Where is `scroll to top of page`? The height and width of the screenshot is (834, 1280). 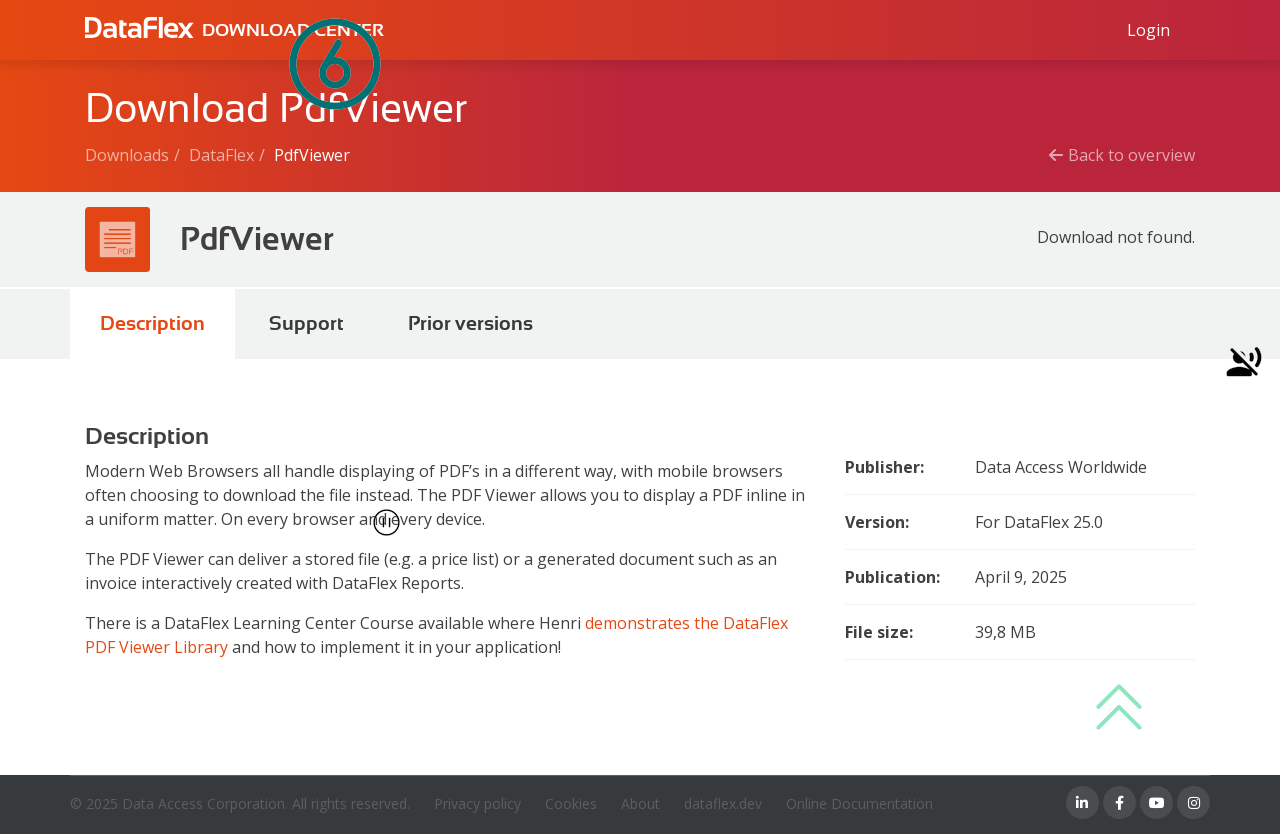
scroll to top of page is located at coordinates (1119, 709).